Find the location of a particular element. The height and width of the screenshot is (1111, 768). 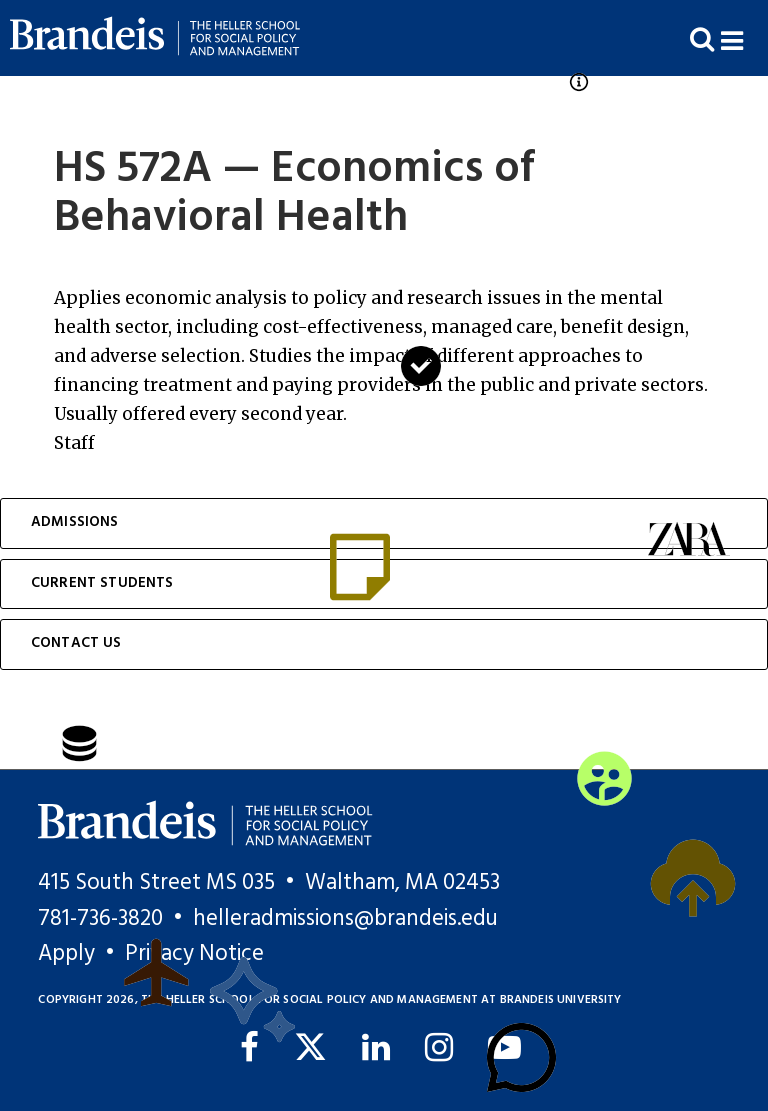

open chat or messaging is located at coordinates (521, 1057).